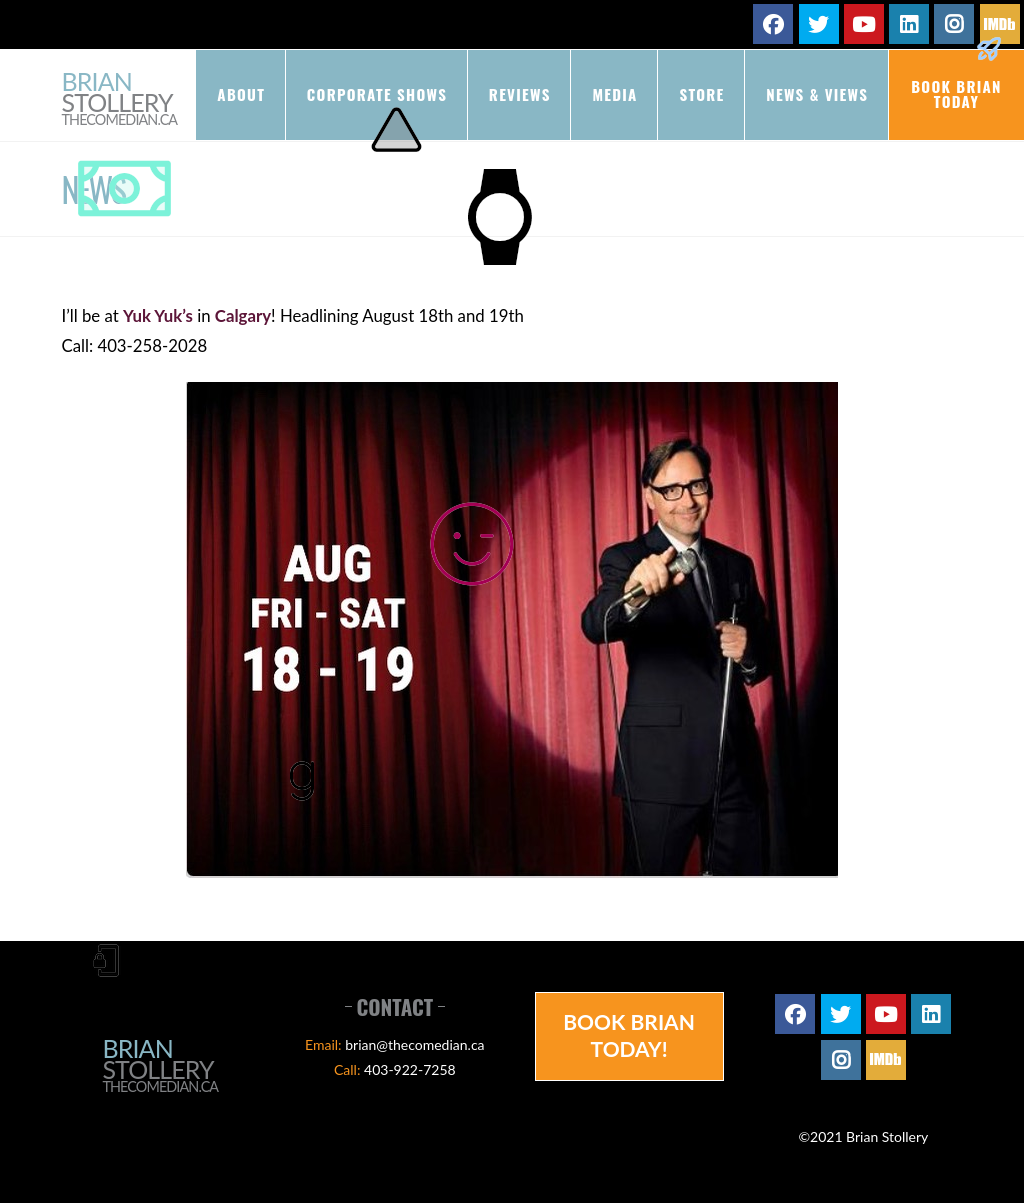 This screenshot has height=1203, width=1024. What do you see at coordinates (472, 544) in the screenshot?
I see `insert a winking emoji or emoticon` at bounding box center [472, 544].